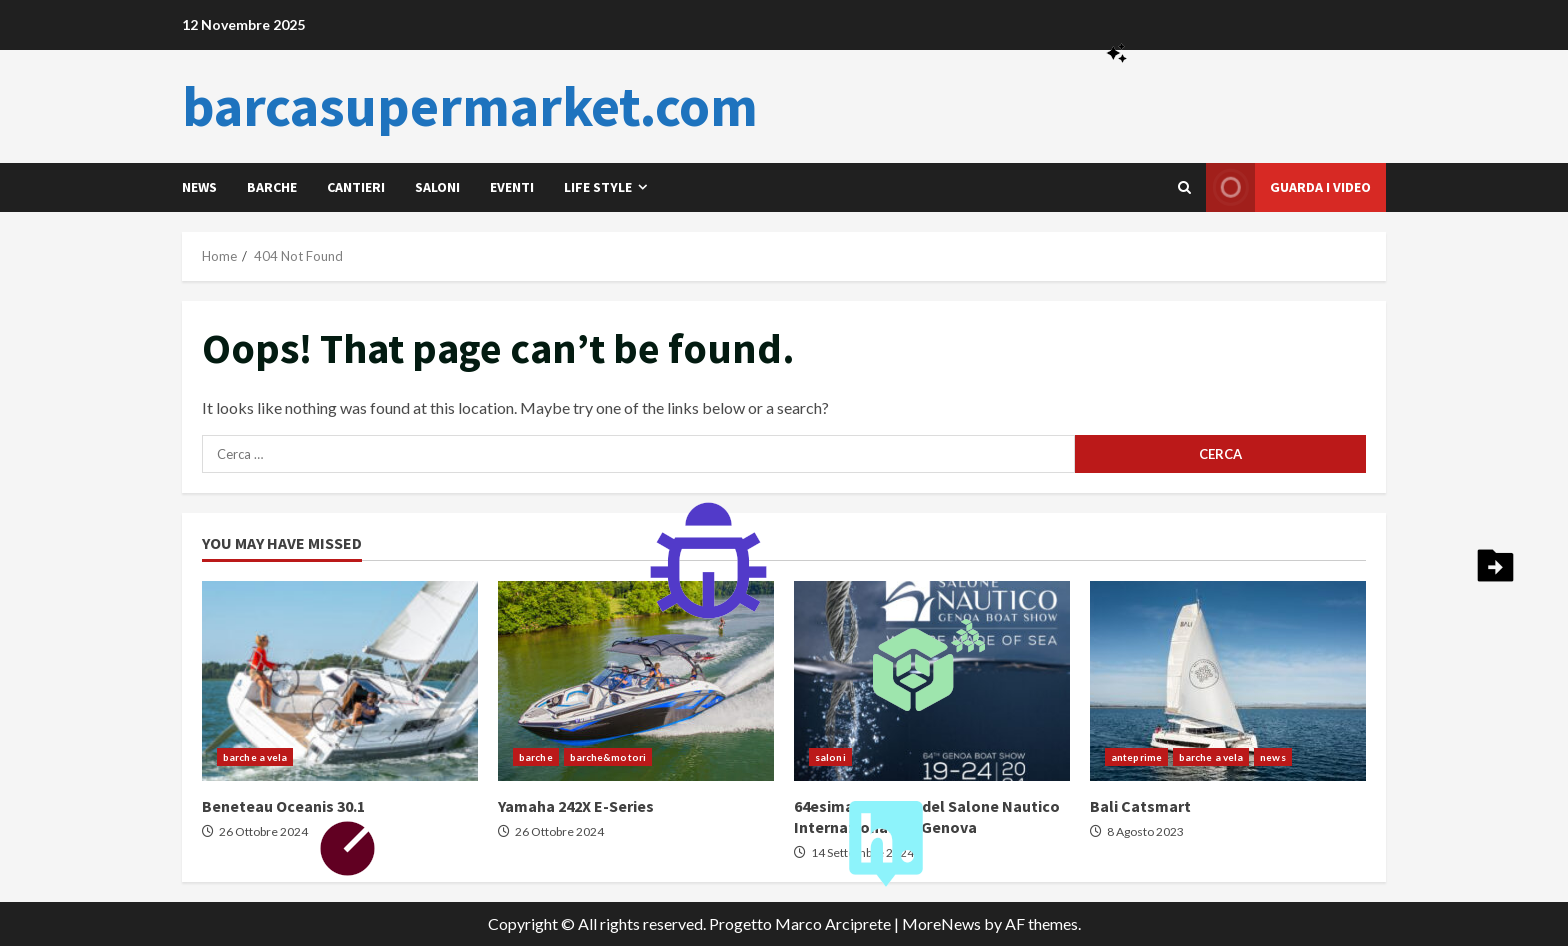 The height and width of the screenshot is (946, 1568). I want to click on report a bug or issue, so click(708, 560).